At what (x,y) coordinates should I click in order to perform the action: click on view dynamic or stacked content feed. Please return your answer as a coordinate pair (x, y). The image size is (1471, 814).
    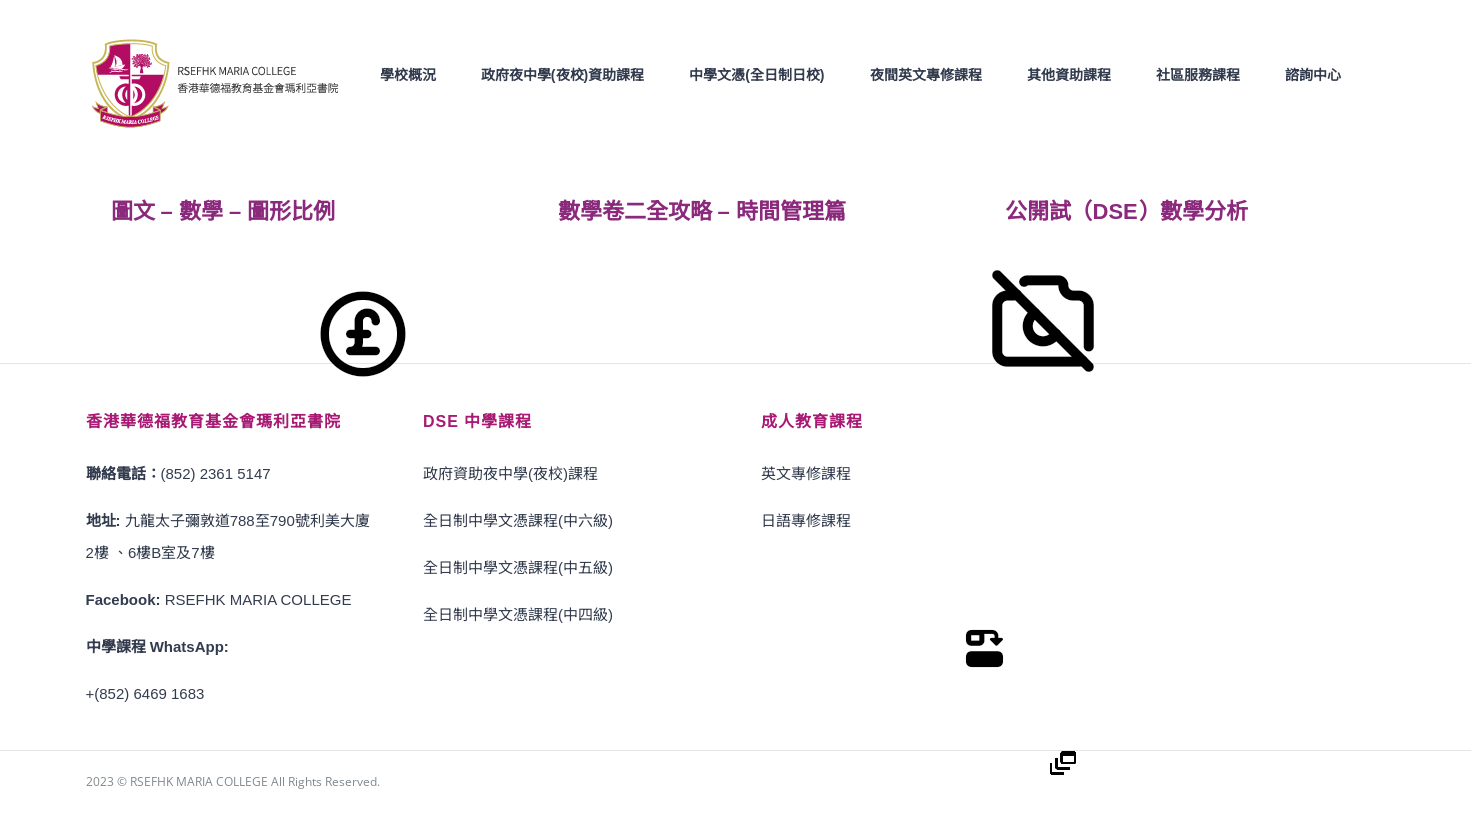
    Looking at the image, I should click on (1063, 763).